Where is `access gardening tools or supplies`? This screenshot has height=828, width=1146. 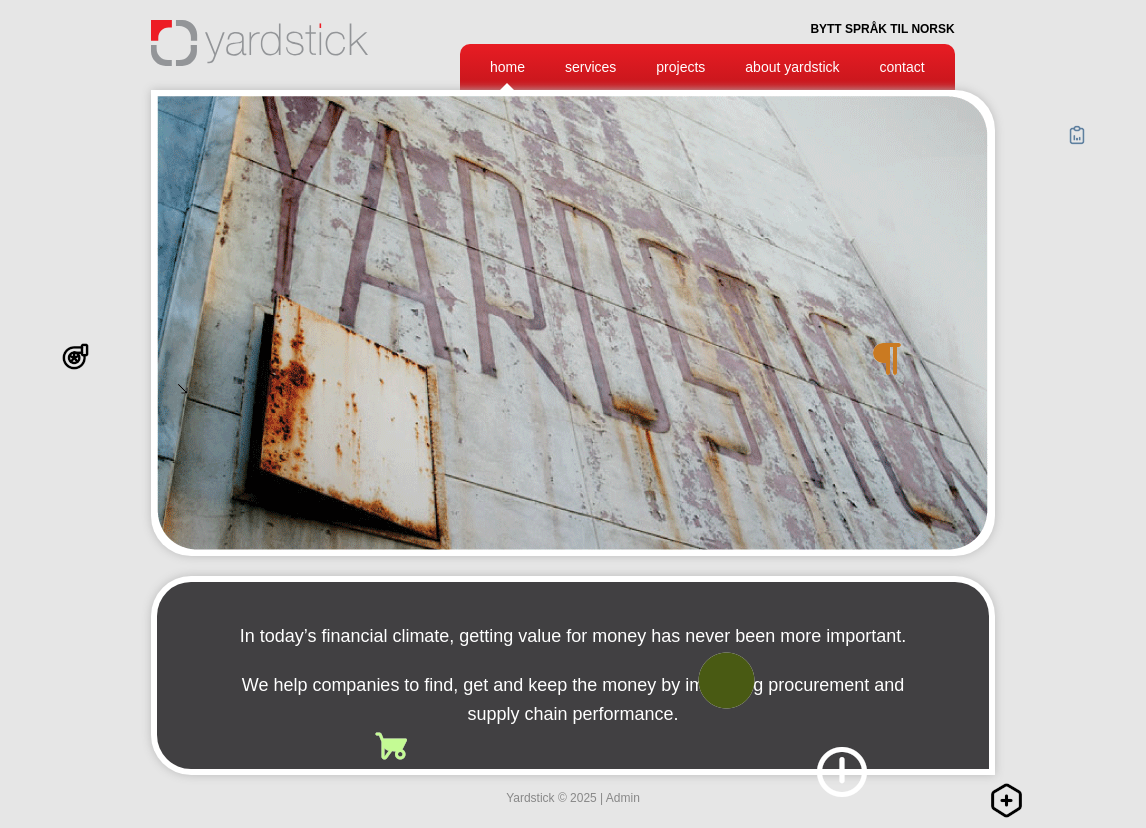 access gardening tools or supplies is located at coordinates (392, 746).